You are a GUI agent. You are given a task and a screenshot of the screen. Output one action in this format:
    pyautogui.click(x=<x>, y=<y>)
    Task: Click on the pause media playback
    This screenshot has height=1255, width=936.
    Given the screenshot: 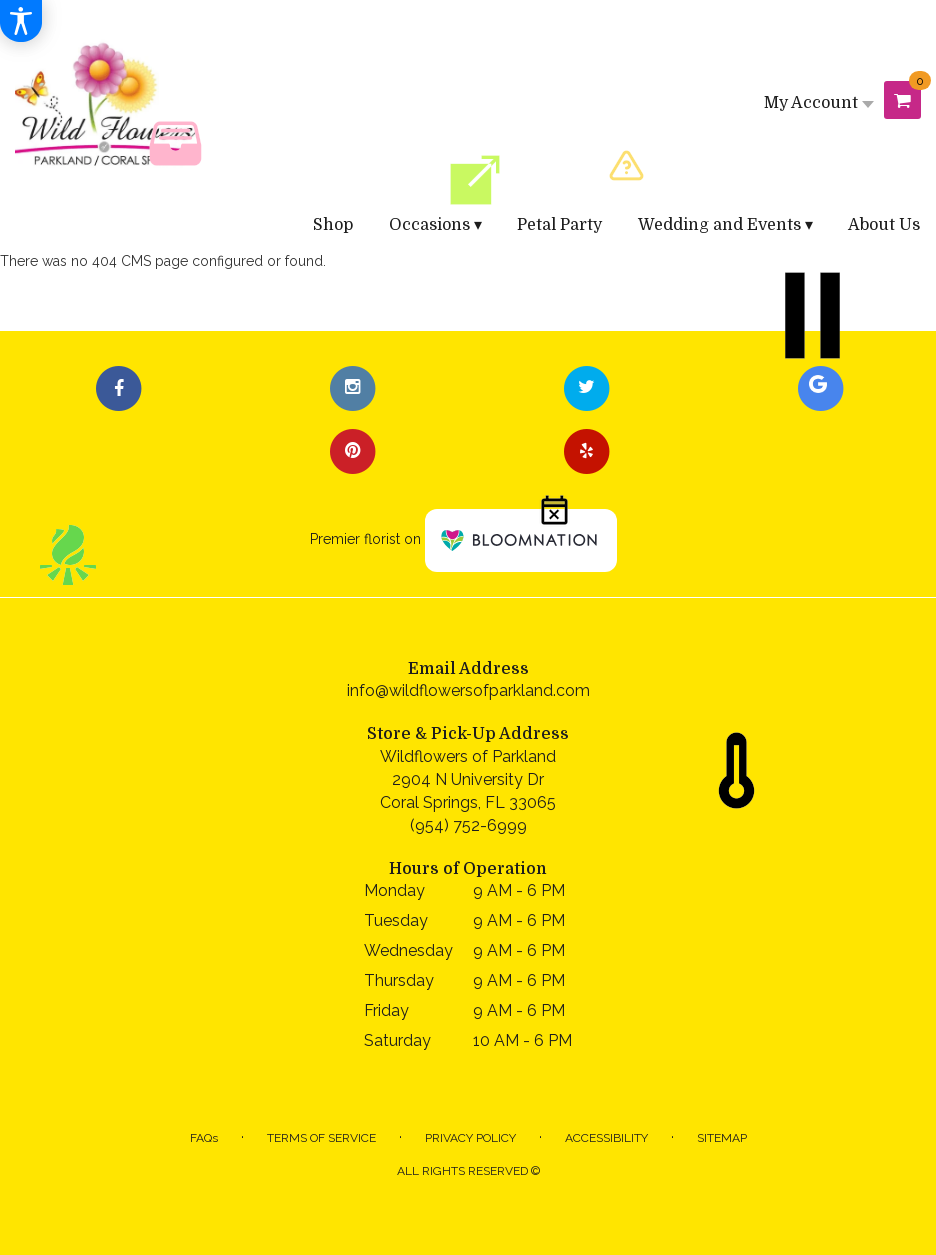 What is the action you would take?
    pyautogui.click(x=812, y=315)
    